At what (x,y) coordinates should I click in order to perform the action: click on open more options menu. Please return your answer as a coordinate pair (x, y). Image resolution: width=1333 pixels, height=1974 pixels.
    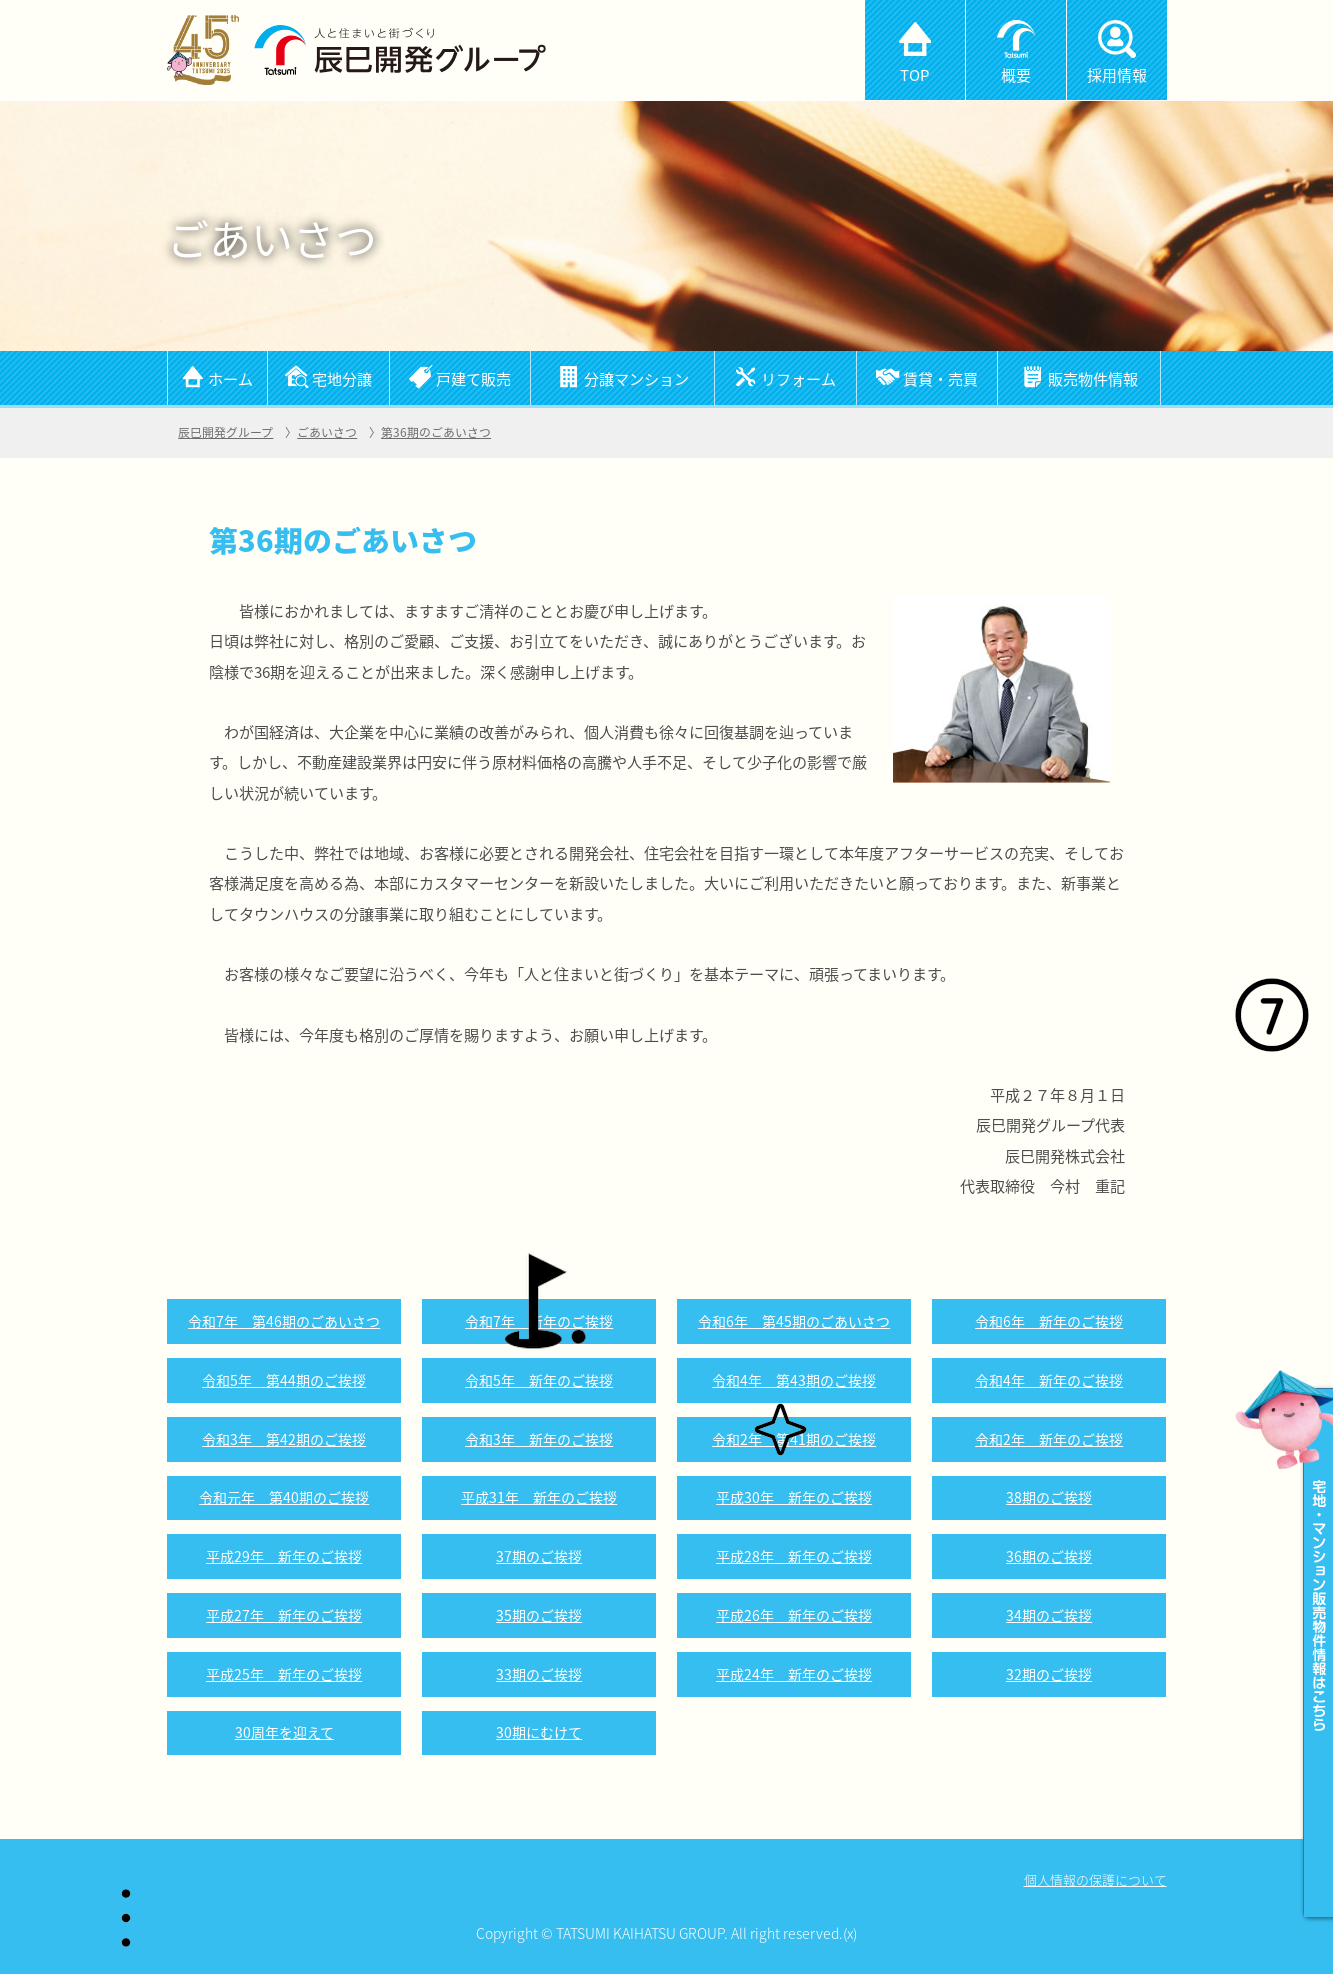
    Looking at the image, I should click on (126, 1918).